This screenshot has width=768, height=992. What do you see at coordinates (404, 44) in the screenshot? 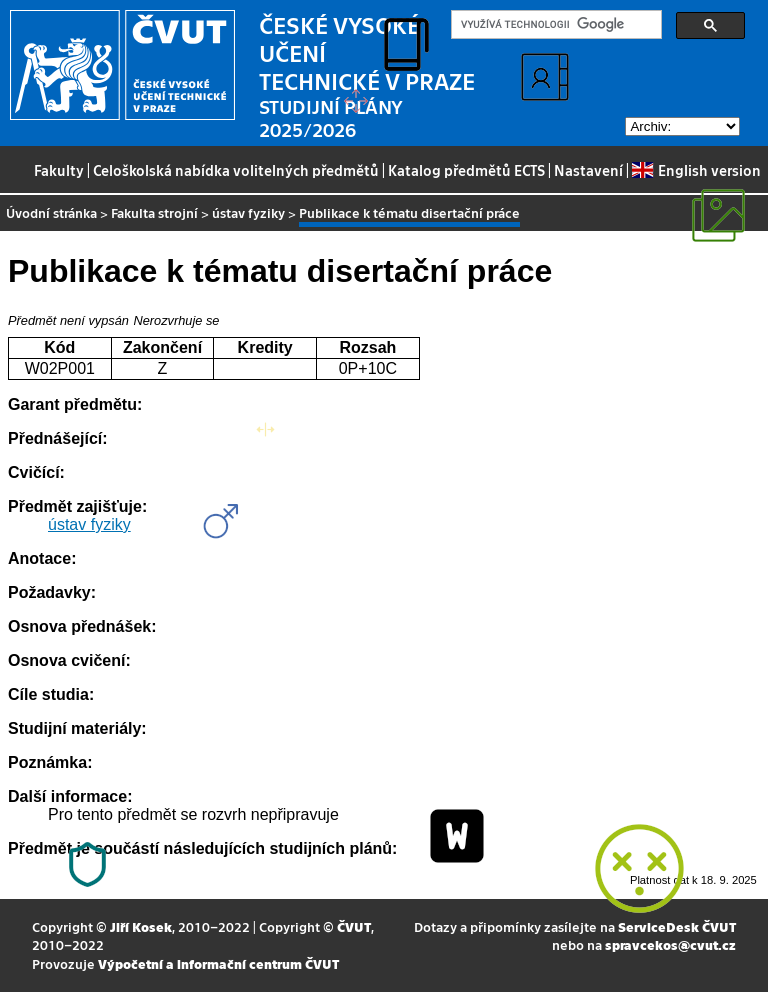
I see `view towel or linen amenities` at bounding box center [404, 44].